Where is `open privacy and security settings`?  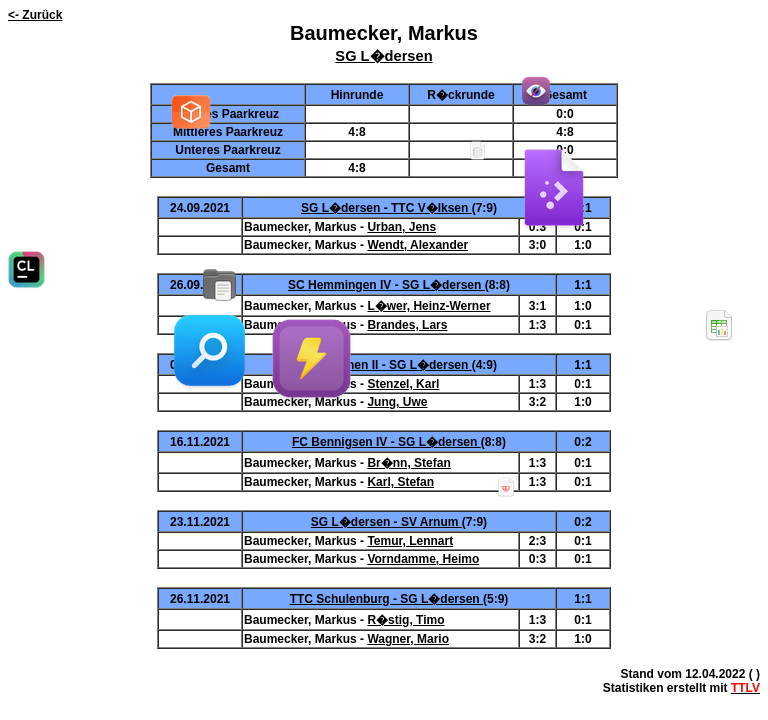 open privacy and security settings is located at coordinates (536, 91).